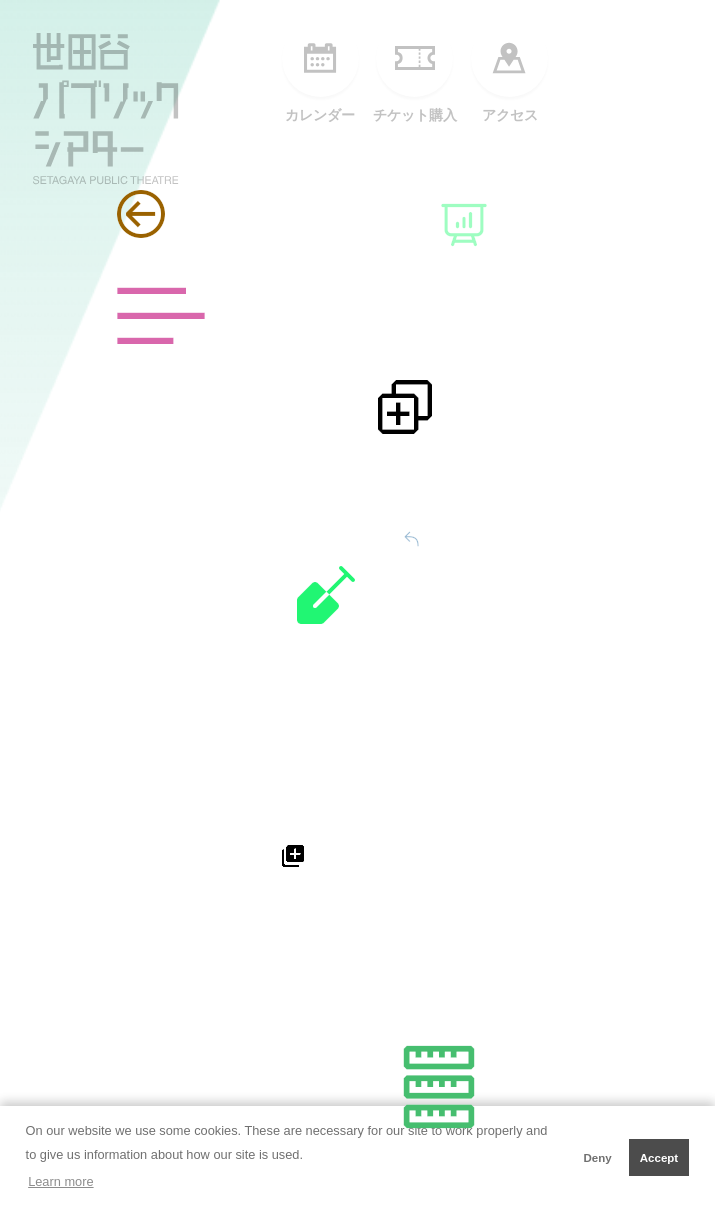 This screenshot has height=1209, width=715. What do you see at coordinates (325, 596) in the screenshot?
I see `gardening or landscaping tools` at bounding box center [325, 596].